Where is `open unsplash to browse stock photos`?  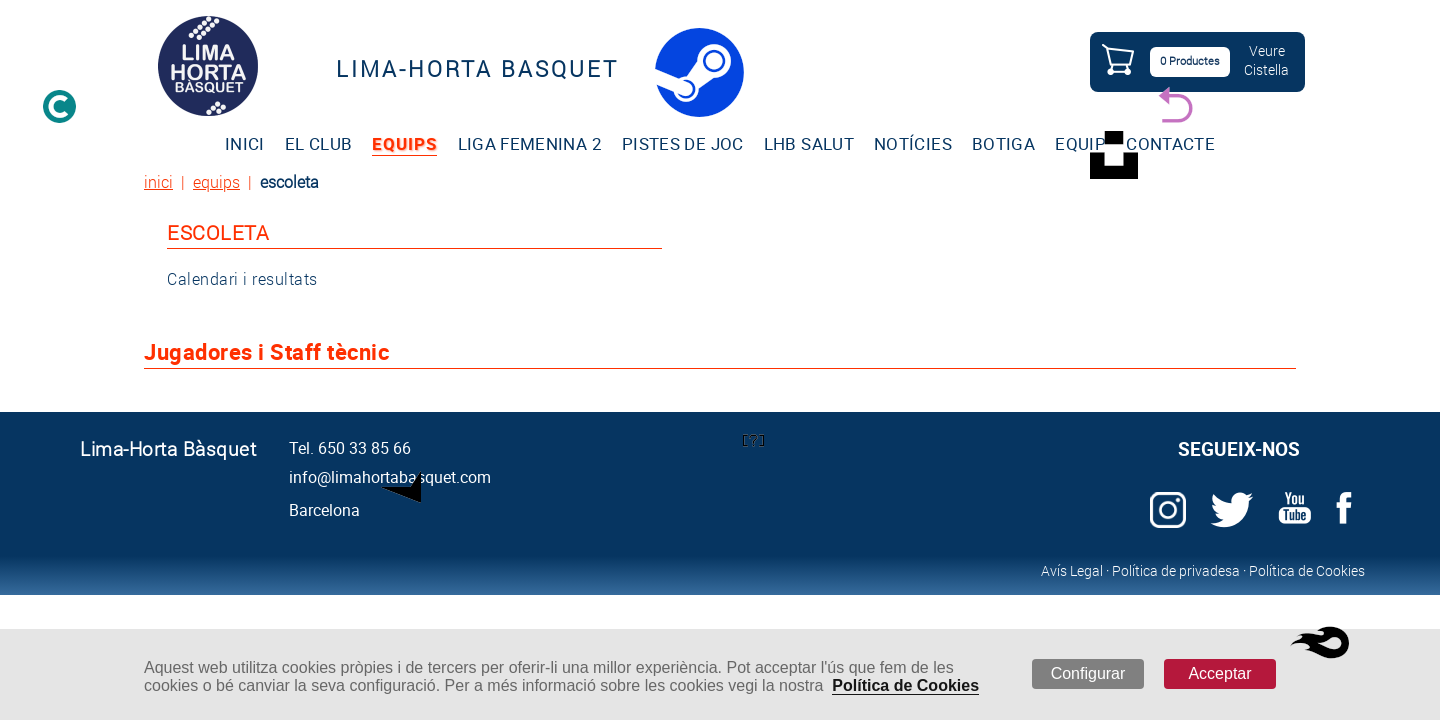 open unsplash to browse stock photos is located at coordinates (1114, 155).